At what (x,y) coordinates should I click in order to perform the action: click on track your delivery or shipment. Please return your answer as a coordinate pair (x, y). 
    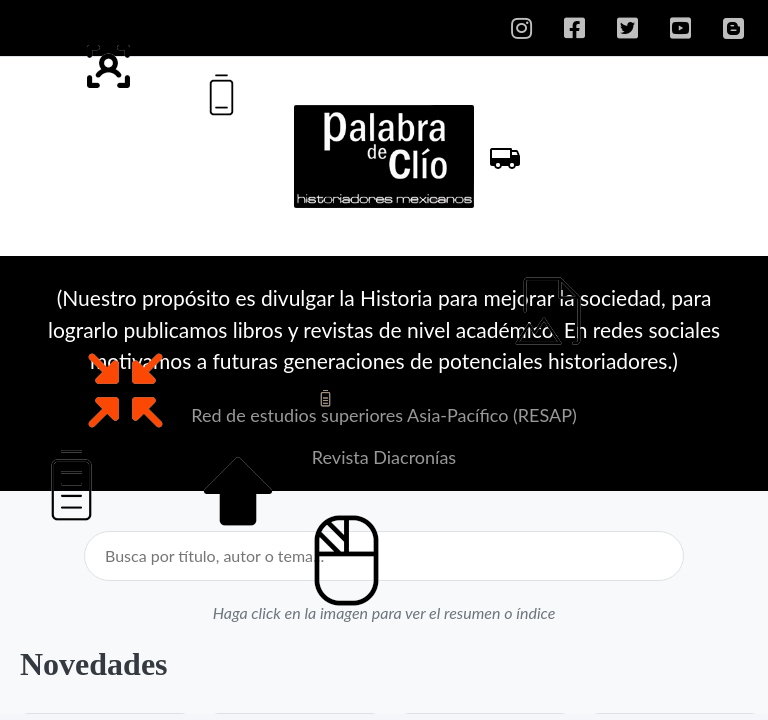
    Looking at the image, I should click on (504, 157).